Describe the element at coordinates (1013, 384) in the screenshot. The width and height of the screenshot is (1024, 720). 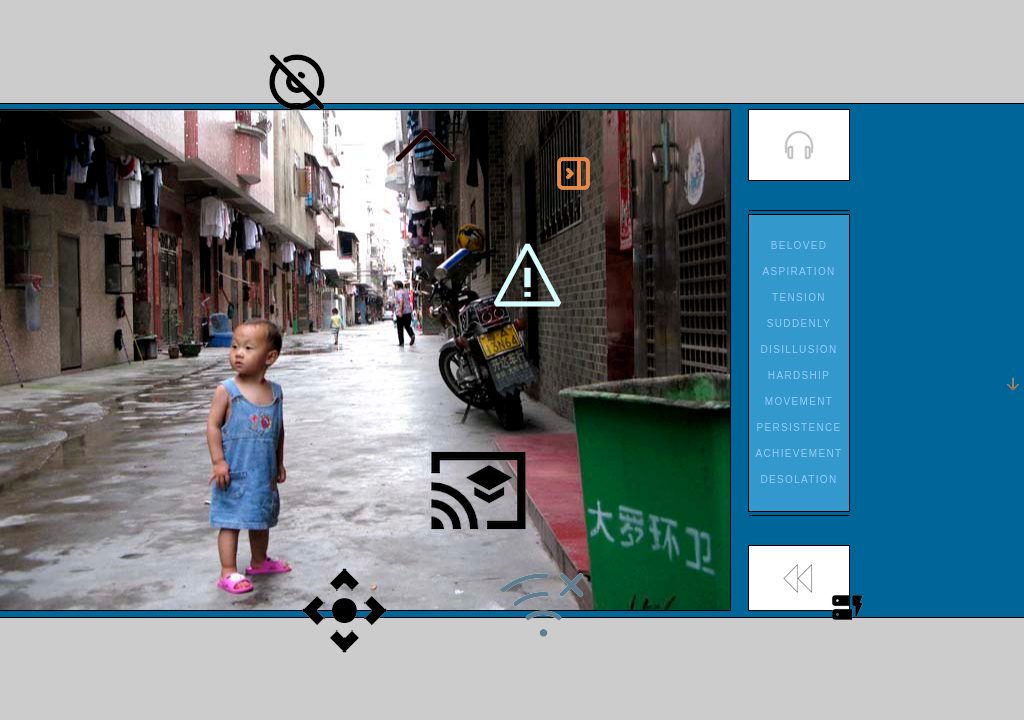
I see `scroll down or view more content` at that location.